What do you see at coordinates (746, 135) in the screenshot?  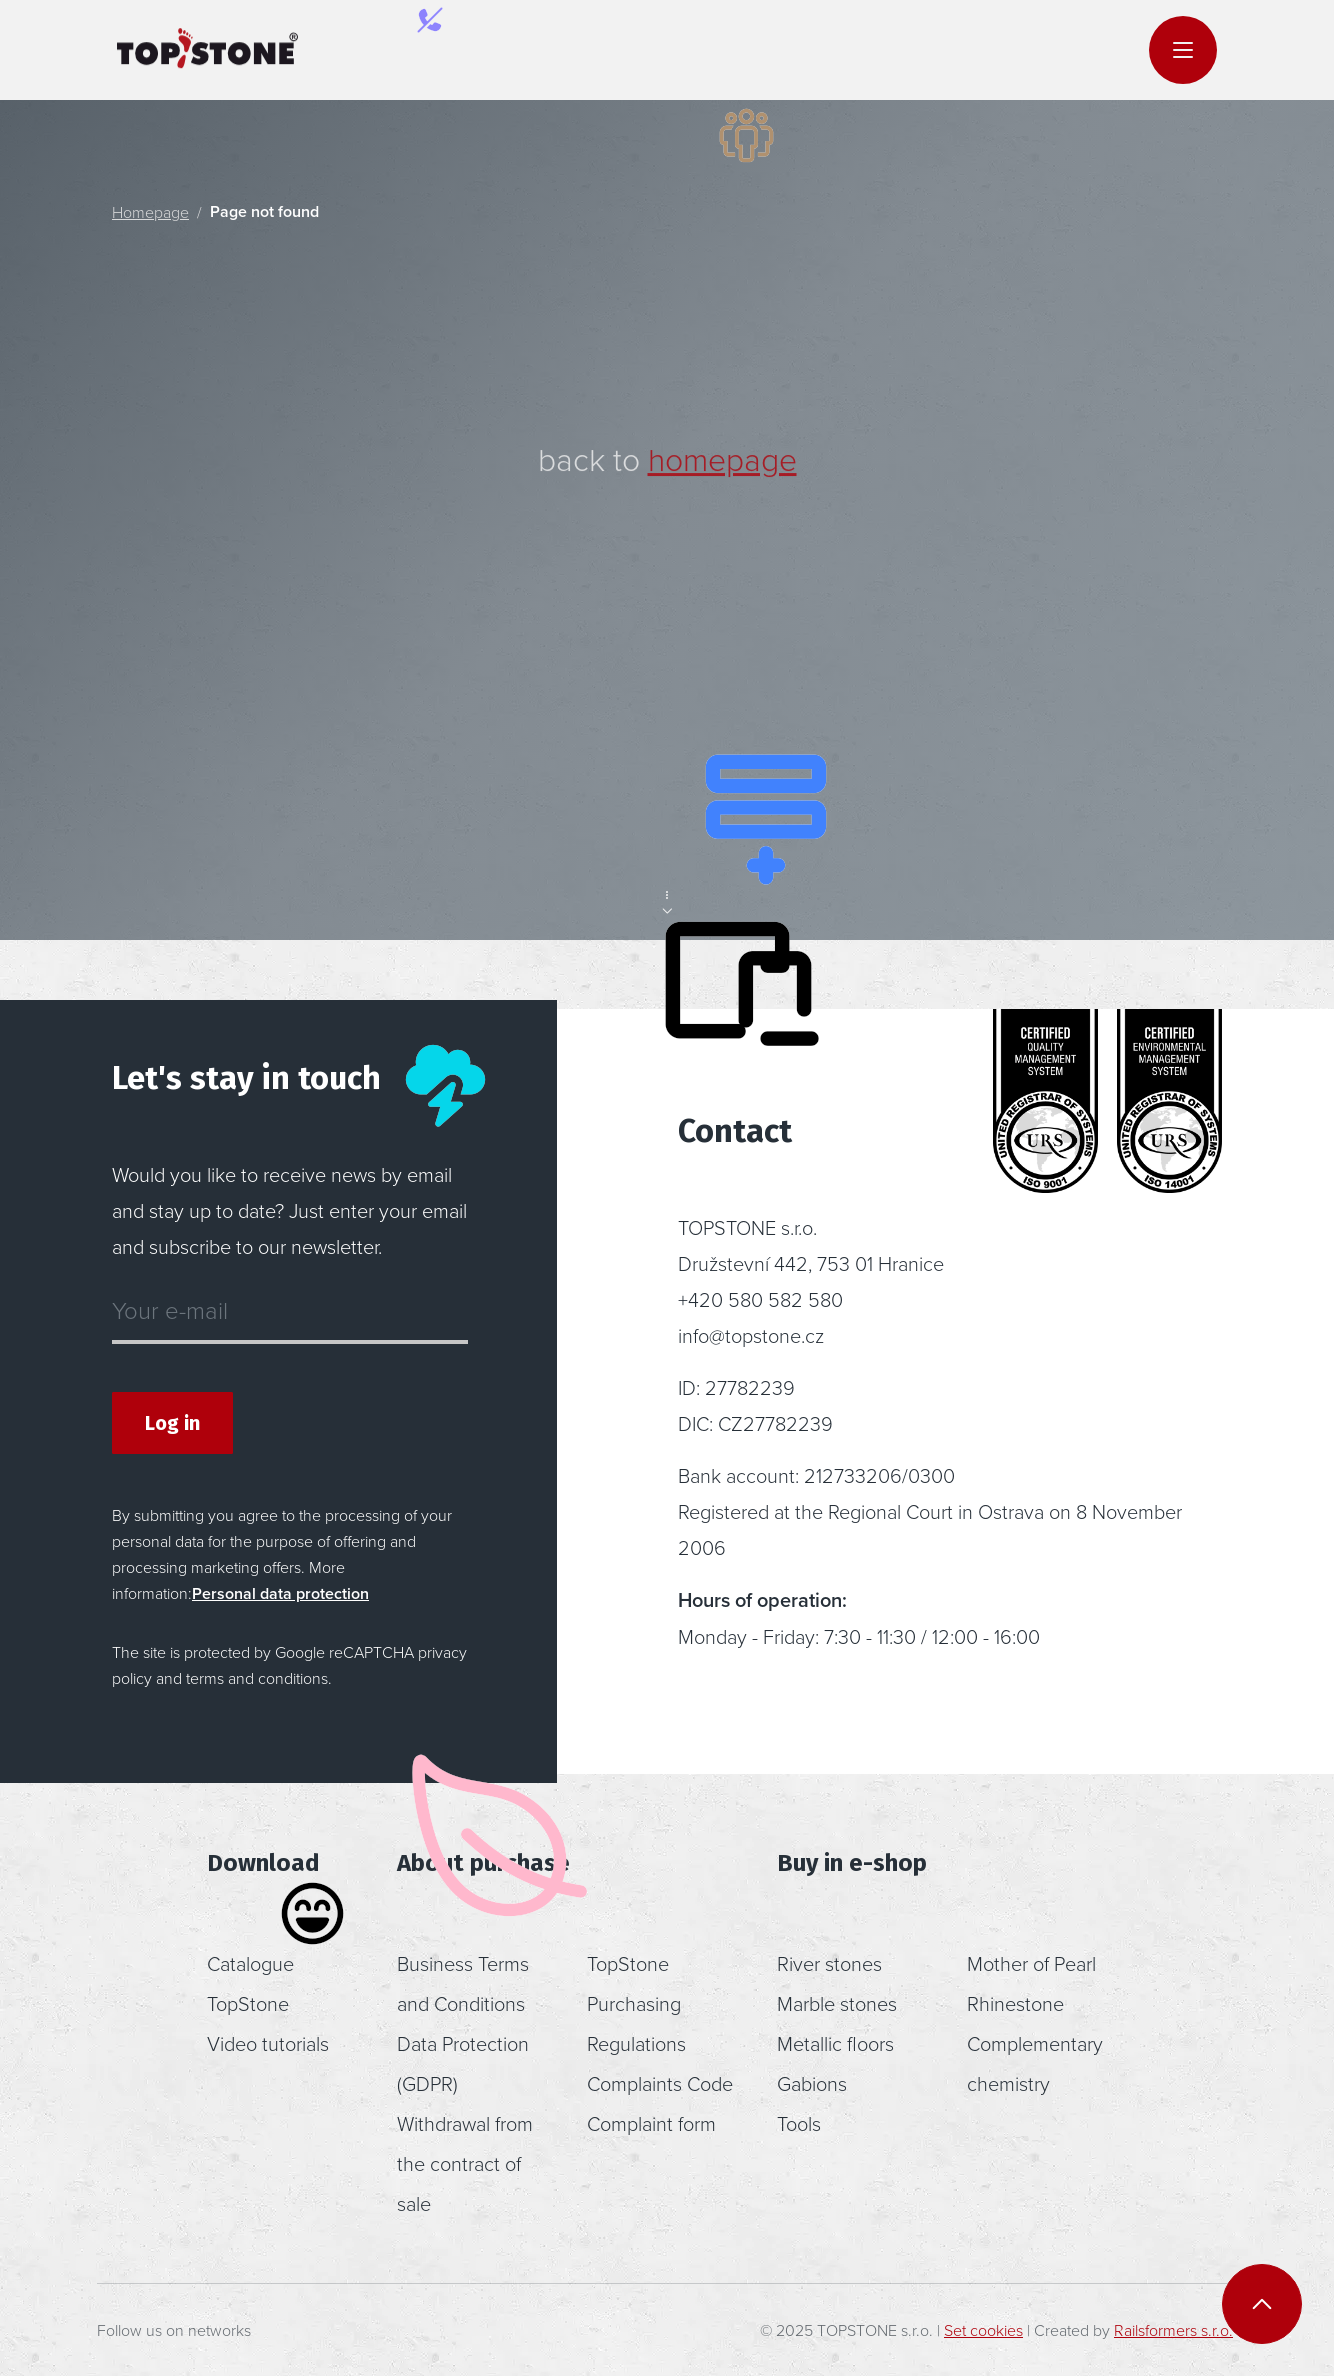 I see `view organization members` at bounding box center [746, 135].